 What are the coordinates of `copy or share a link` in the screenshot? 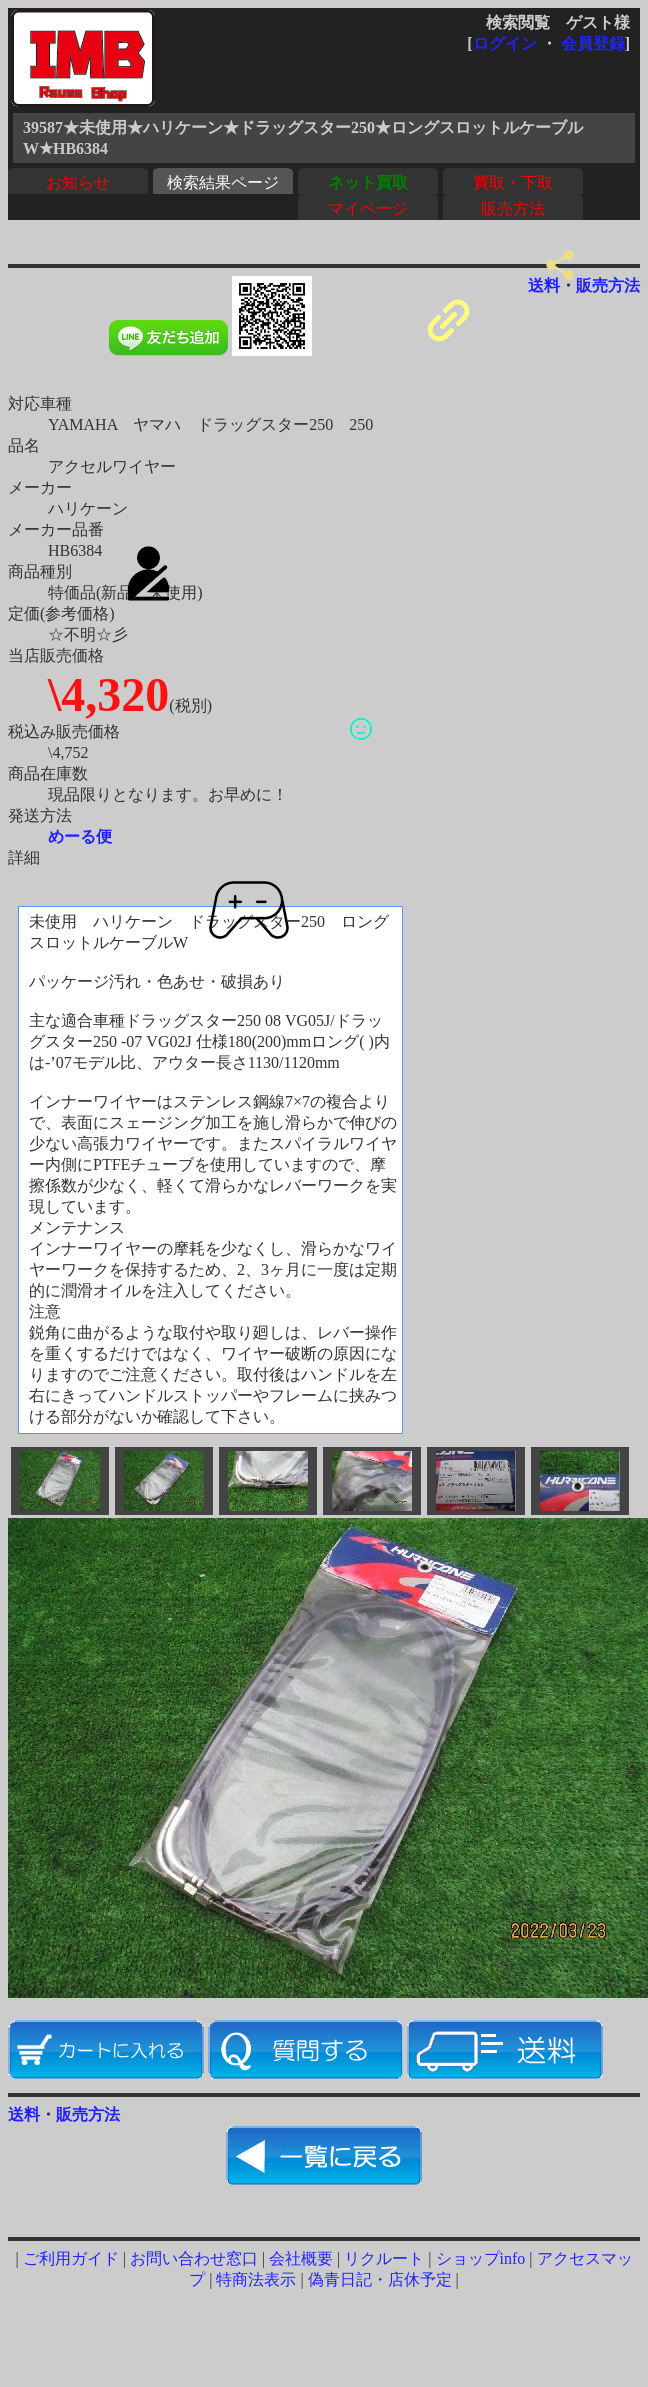 It's located at (448, 320).